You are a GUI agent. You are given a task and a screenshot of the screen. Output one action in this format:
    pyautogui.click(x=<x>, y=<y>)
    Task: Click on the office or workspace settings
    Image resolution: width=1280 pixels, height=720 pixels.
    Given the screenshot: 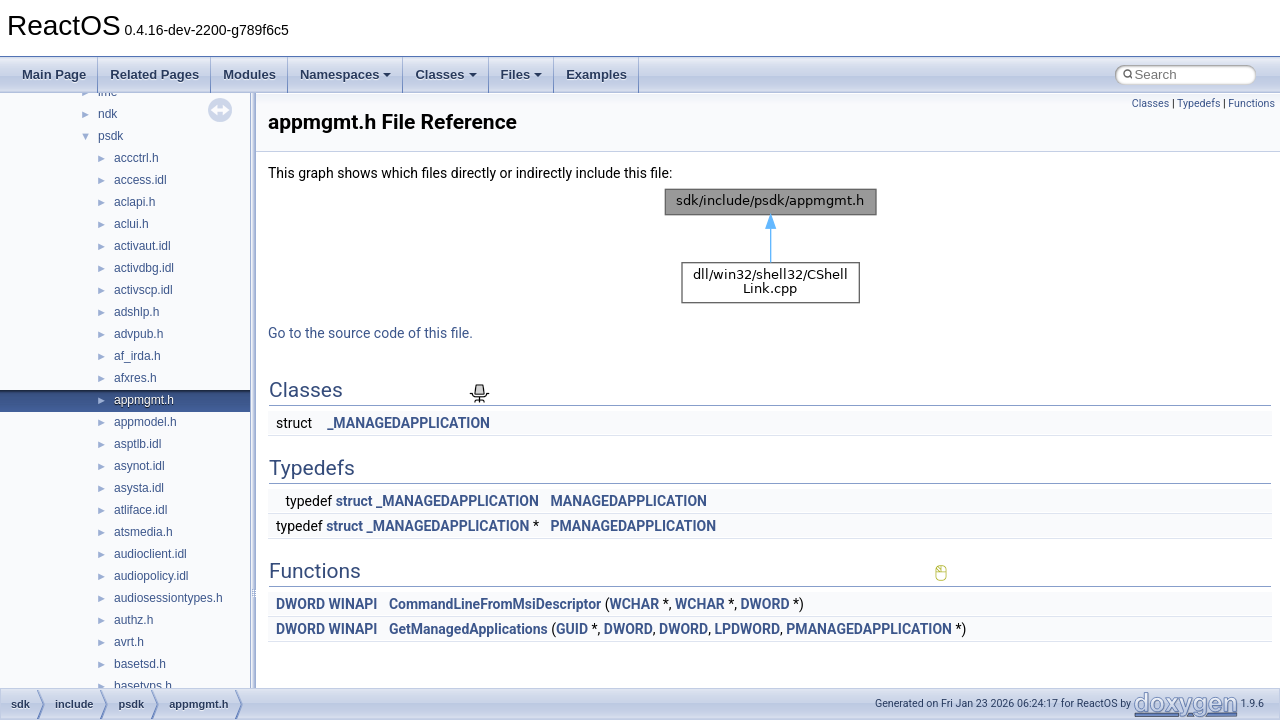 What is the action you would take?
    pyautogui.click(x=479, y=393)
    